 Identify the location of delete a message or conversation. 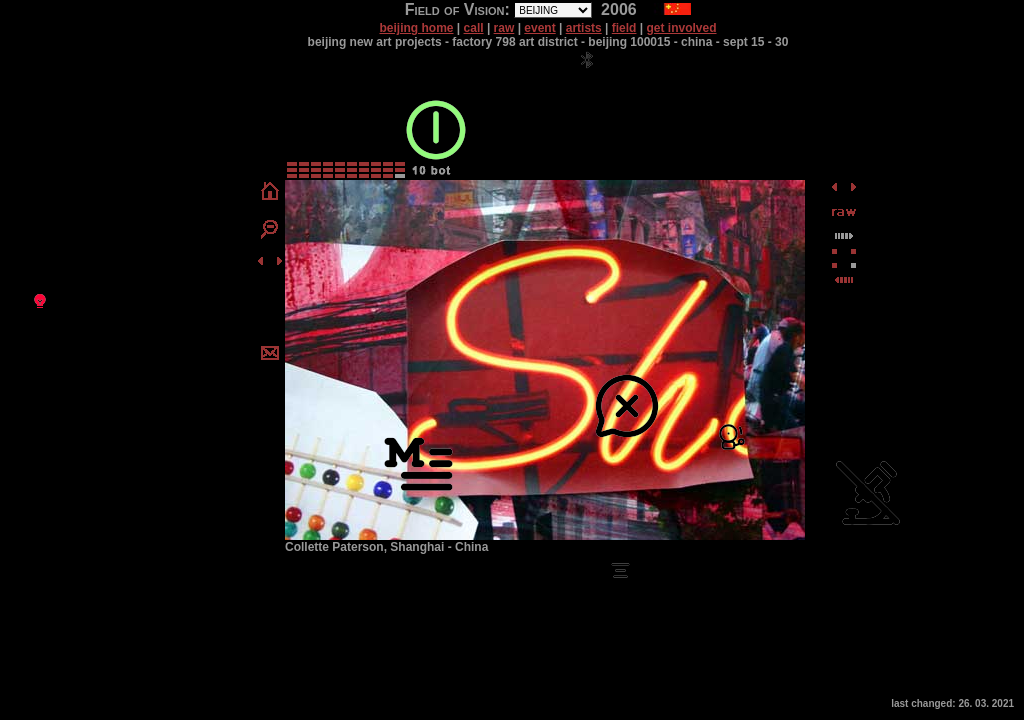
(627, 406).